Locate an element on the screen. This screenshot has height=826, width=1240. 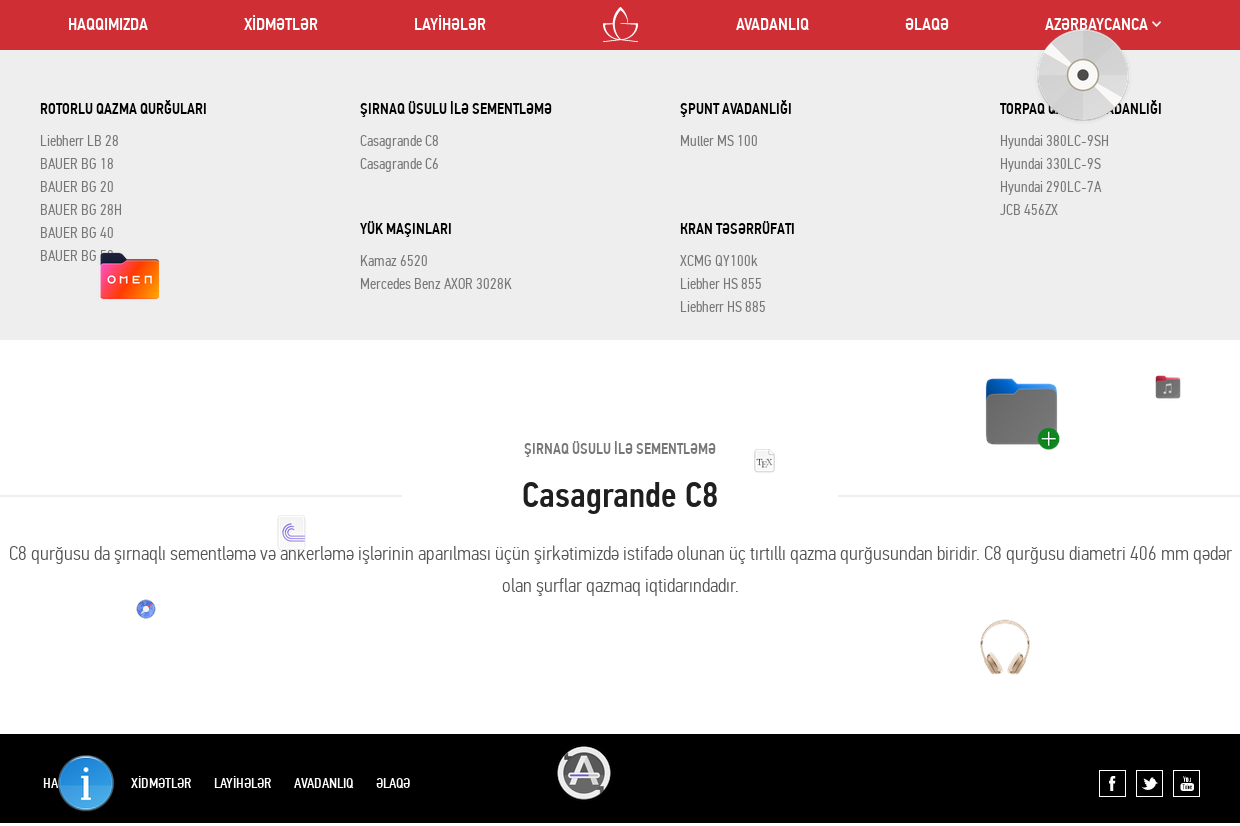
create a new folder is located at coordinates (1021, 411).